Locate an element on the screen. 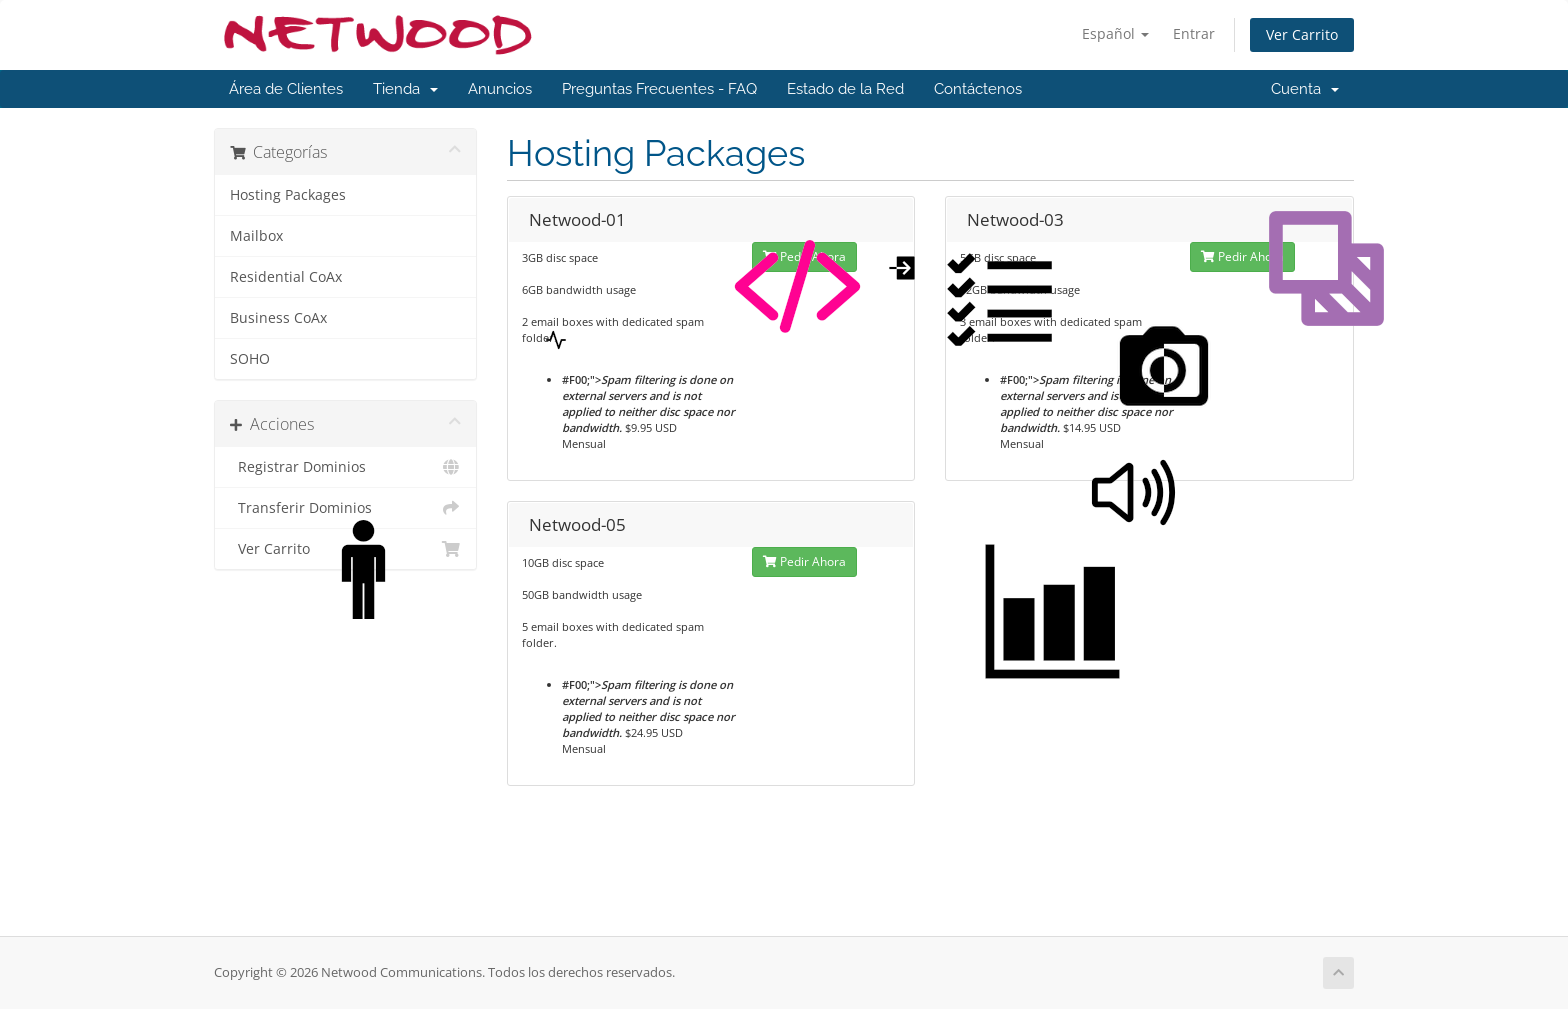 The width and height of the screenshot is (1568, 1009). remove selected layer or element is located at coordinates (1326, 268).